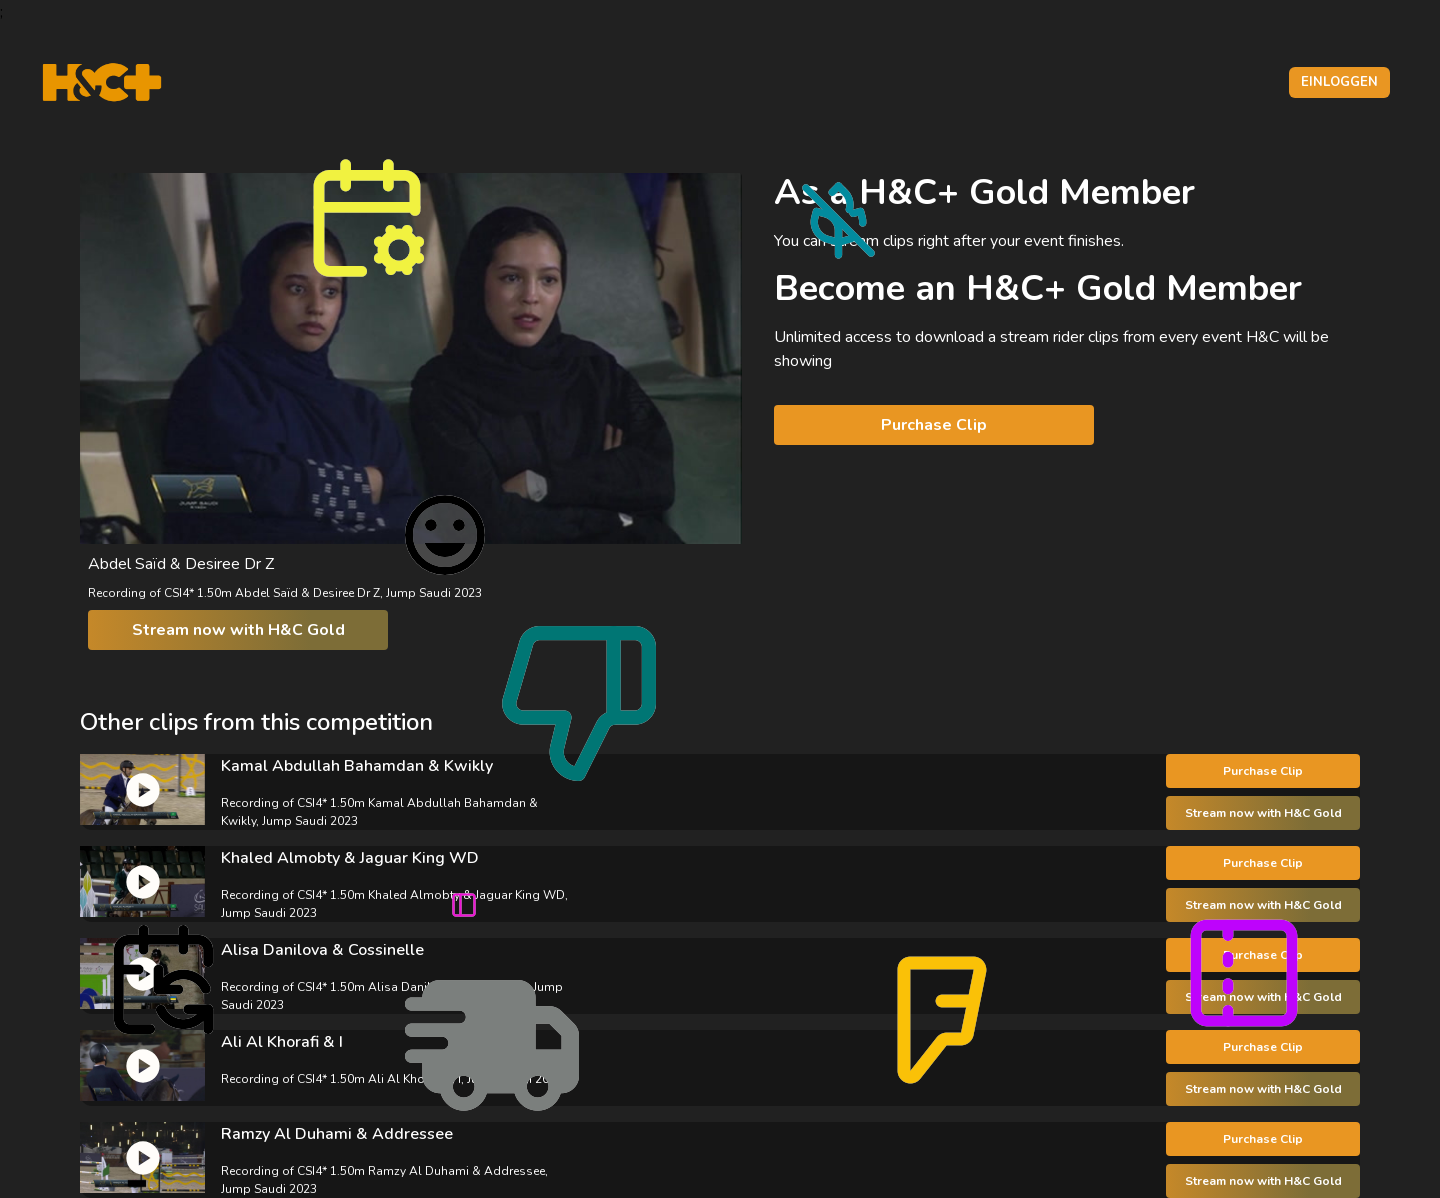  I want to click on toggle the left sidebar panel, so click(464, 905).